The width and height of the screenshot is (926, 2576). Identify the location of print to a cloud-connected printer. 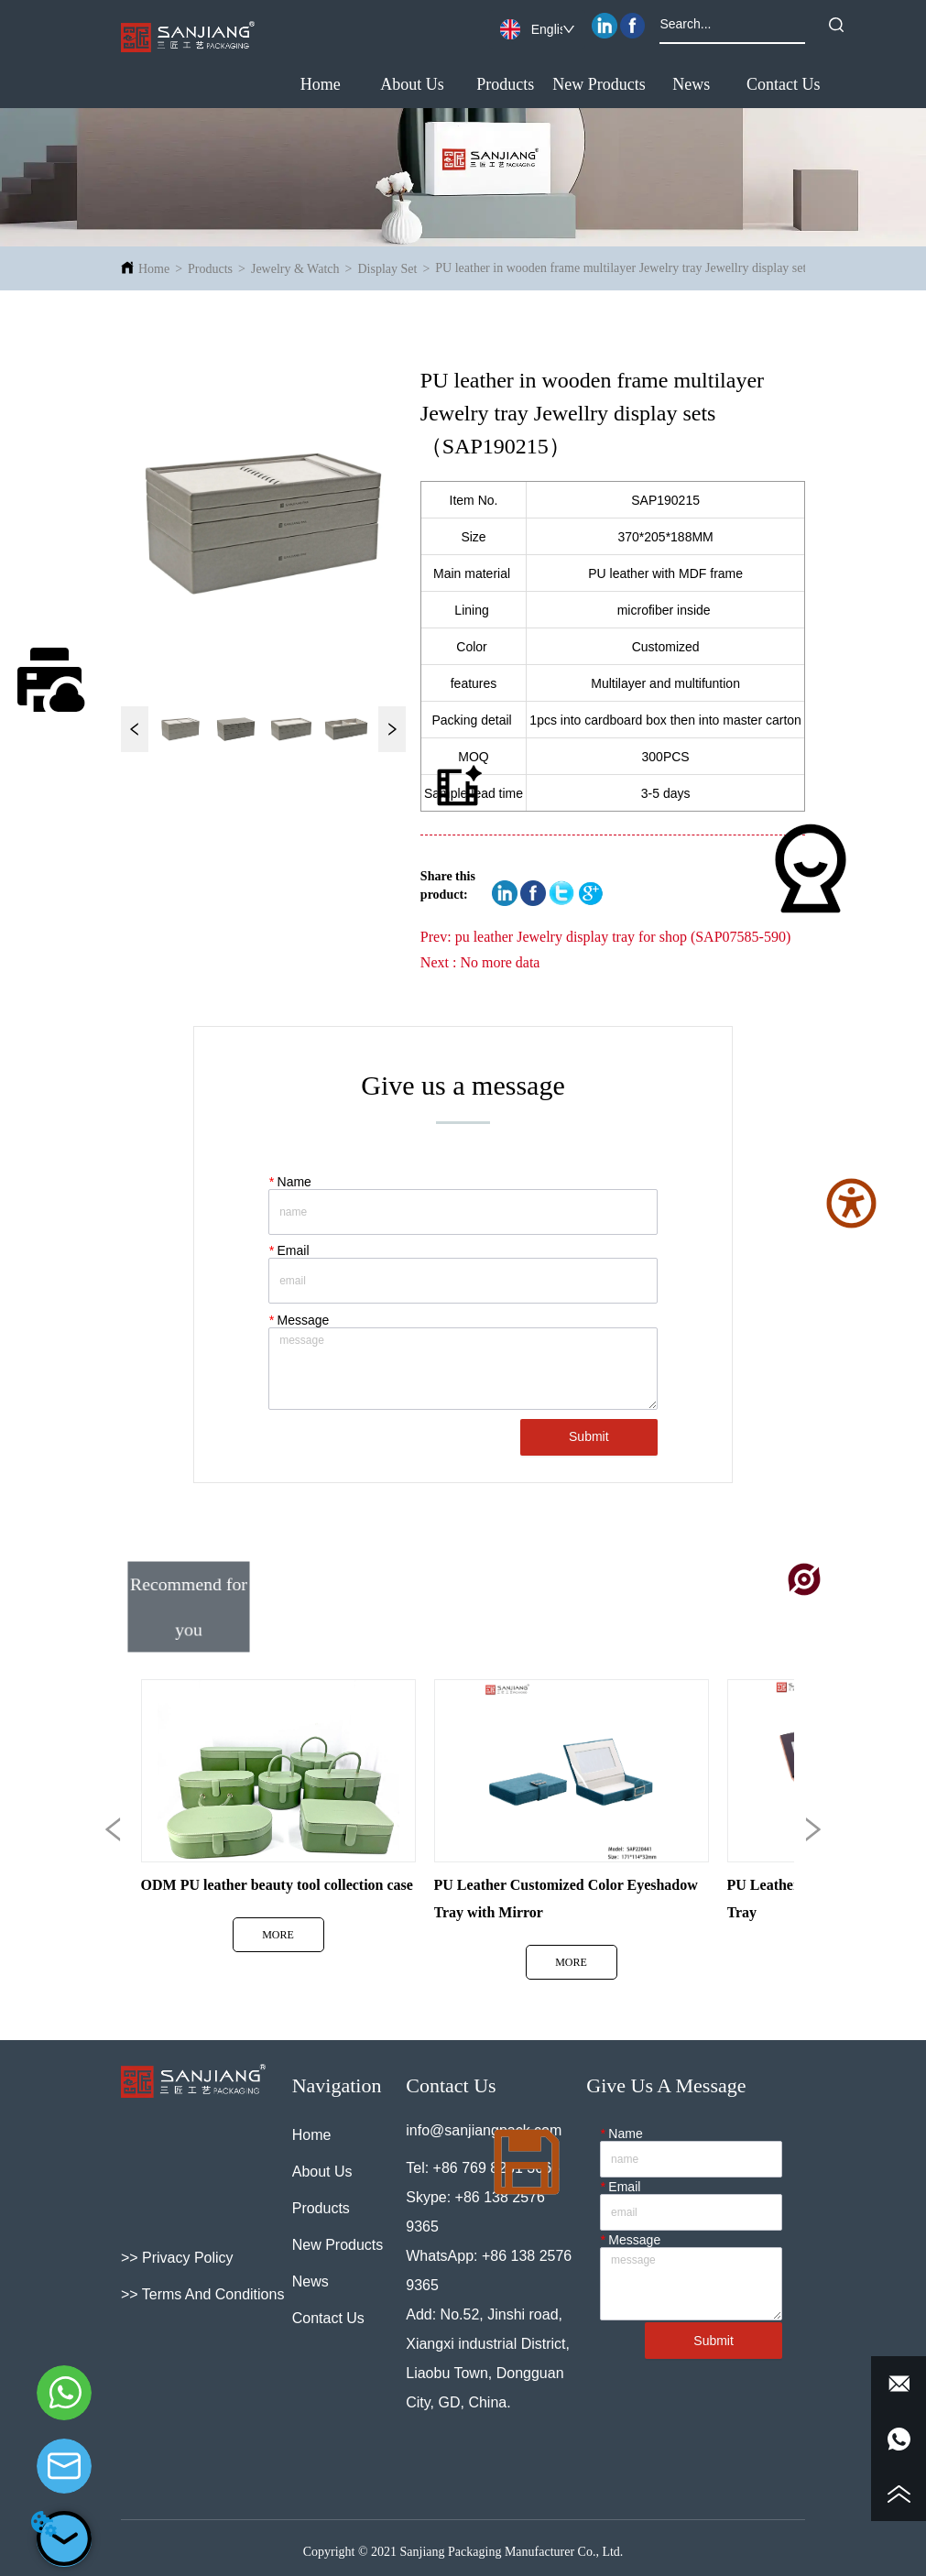
(49, 680).